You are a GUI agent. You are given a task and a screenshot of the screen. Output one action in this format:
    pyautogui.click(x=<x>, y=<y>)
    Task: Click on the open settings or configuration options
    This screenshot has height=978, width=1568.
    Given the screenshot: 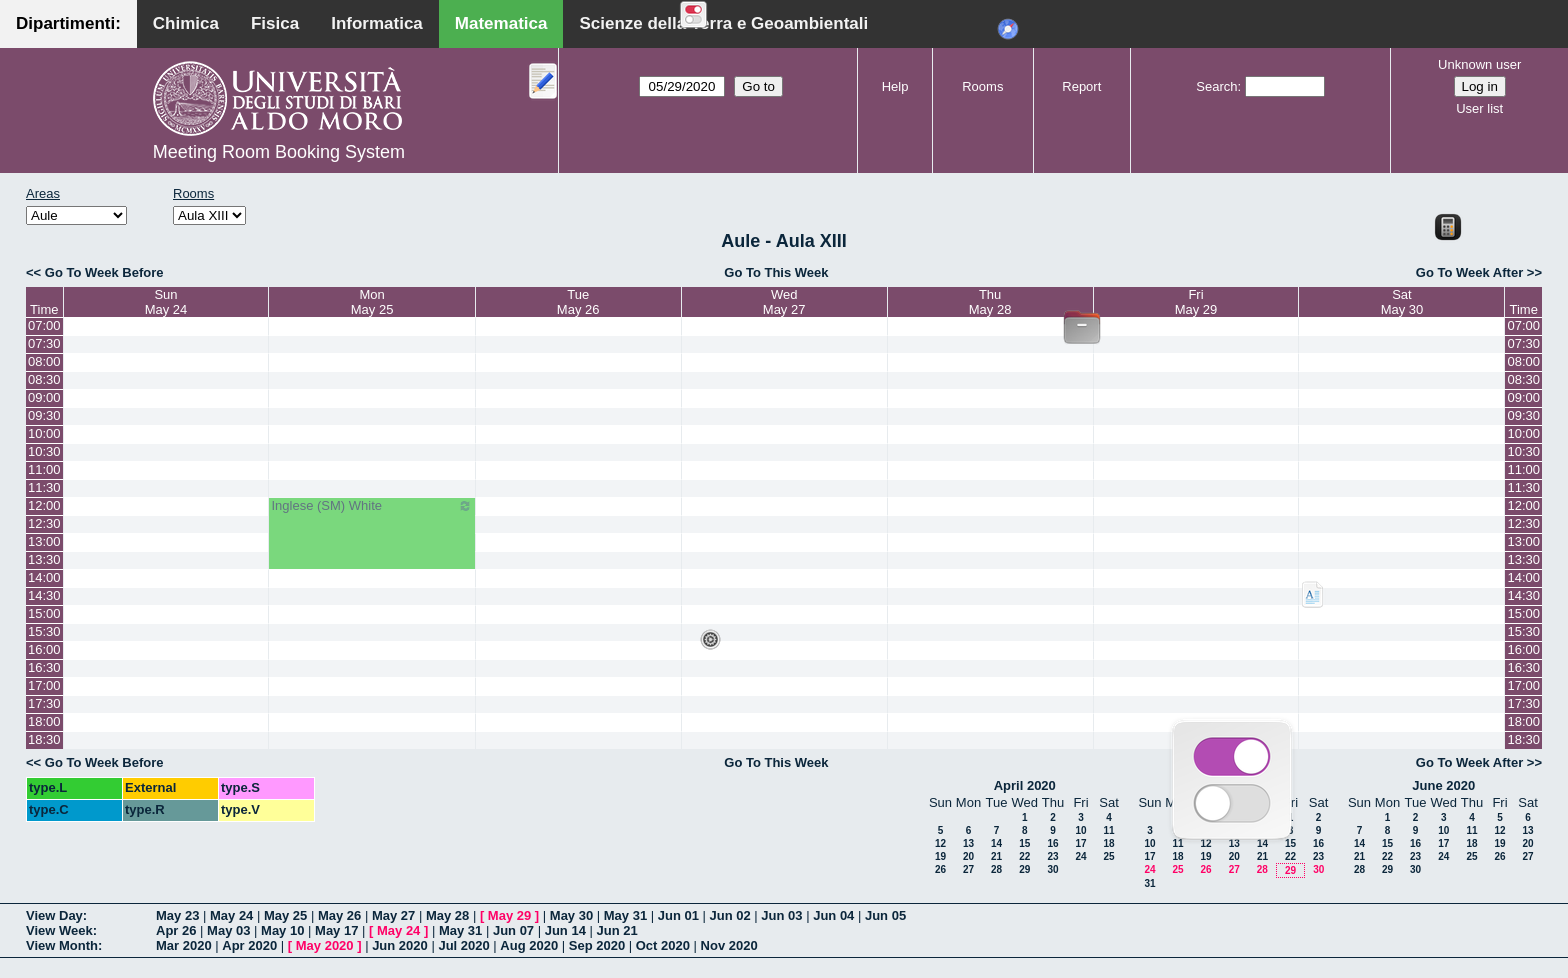 What is the action you would take?
    pyautogui.click(x=710, y=639)
    